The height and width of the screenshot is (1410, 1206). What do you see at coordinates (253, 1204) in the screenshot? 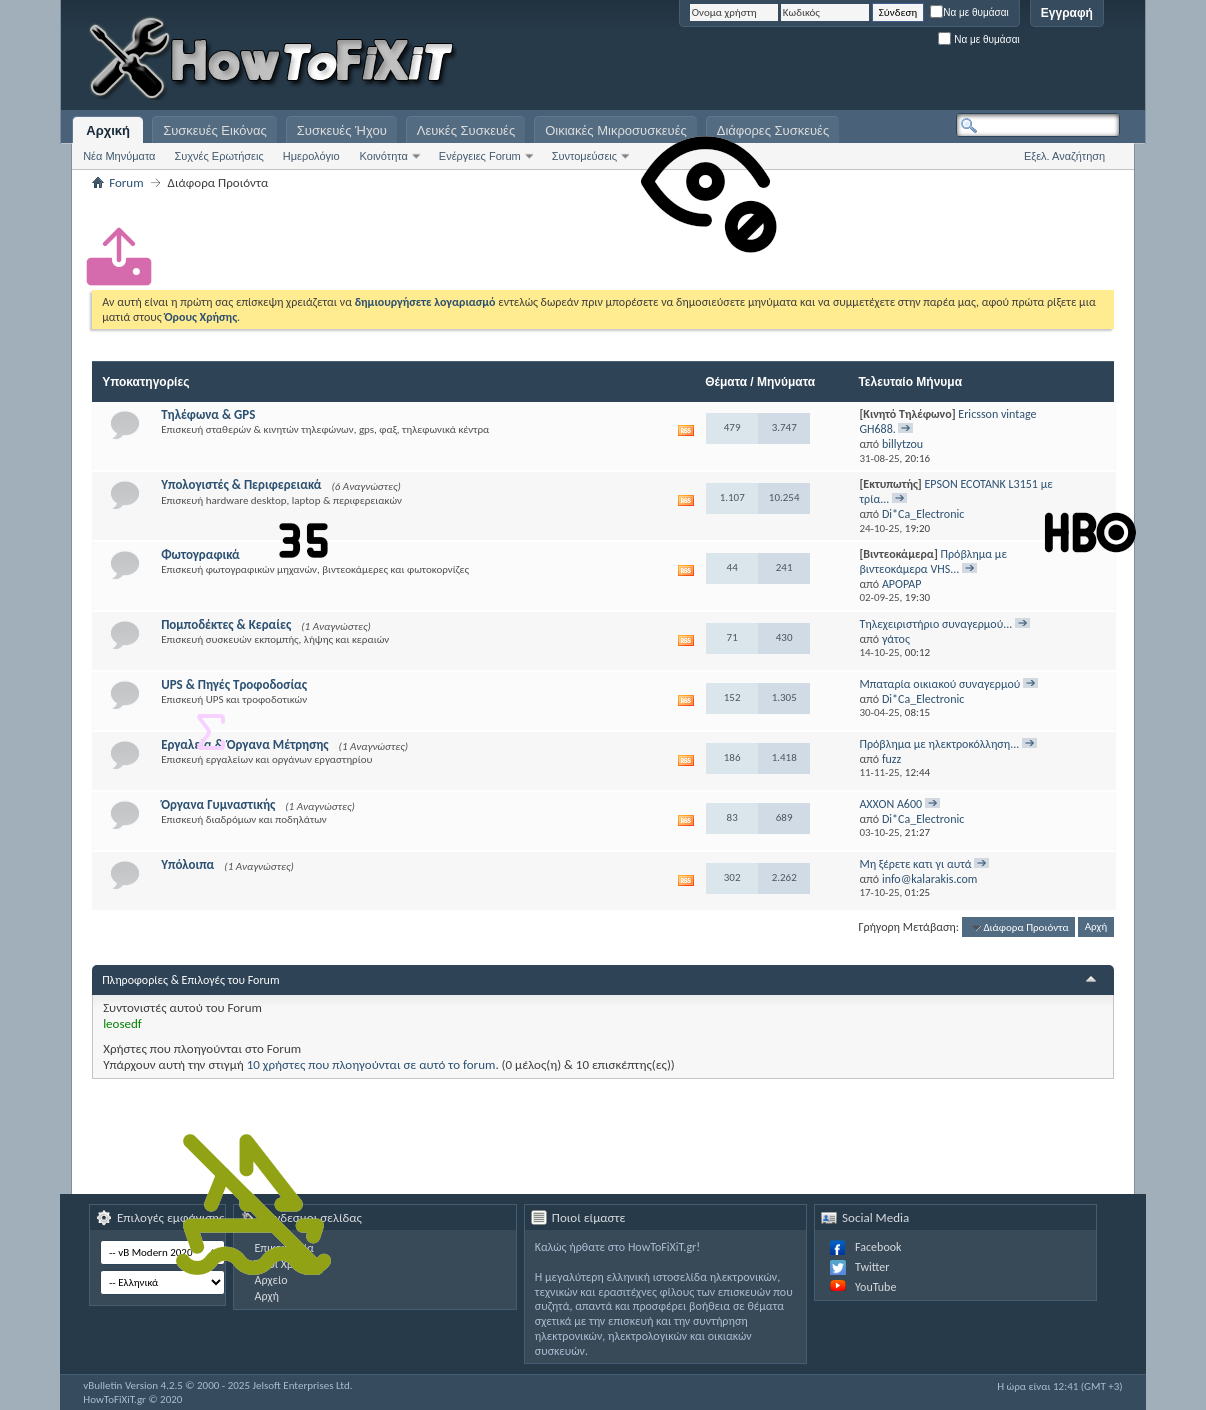
I see `sailing or boating unavailable` at bounding box center [253, 1204].